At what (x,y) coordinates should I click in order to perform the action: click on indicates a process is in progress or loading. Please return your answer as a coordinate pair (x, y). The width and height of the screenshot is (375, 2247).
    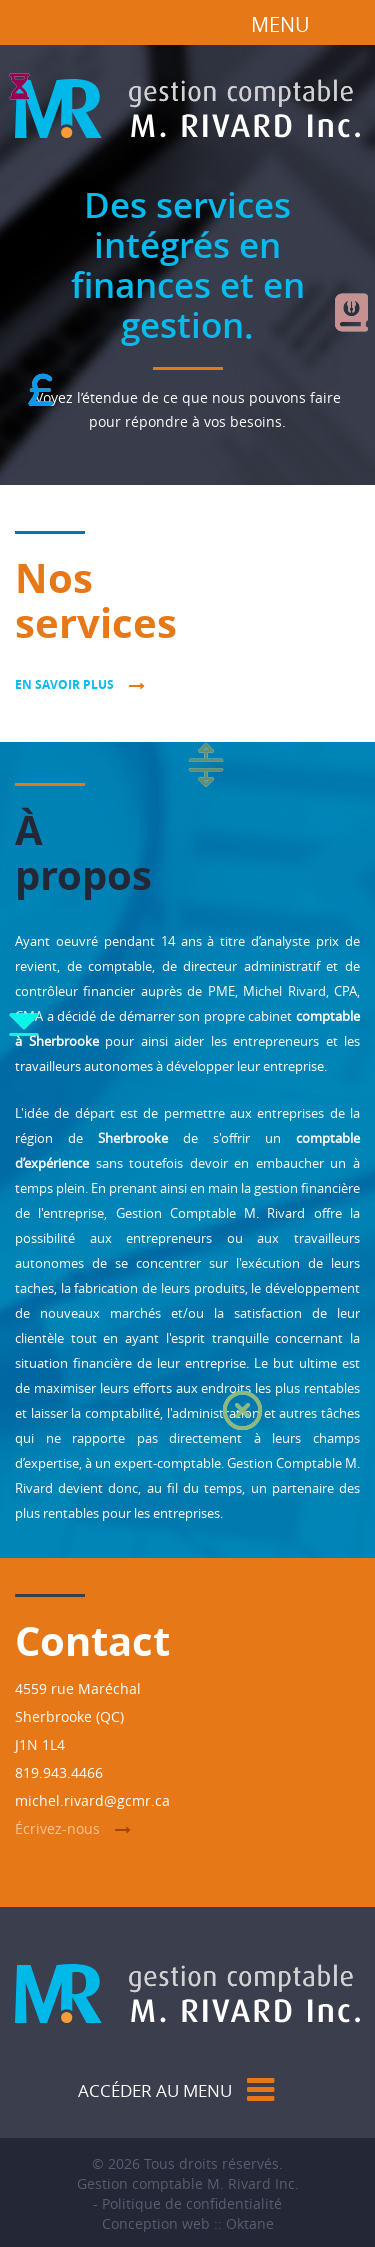
    Looking at the image, I should click on (19, 86).